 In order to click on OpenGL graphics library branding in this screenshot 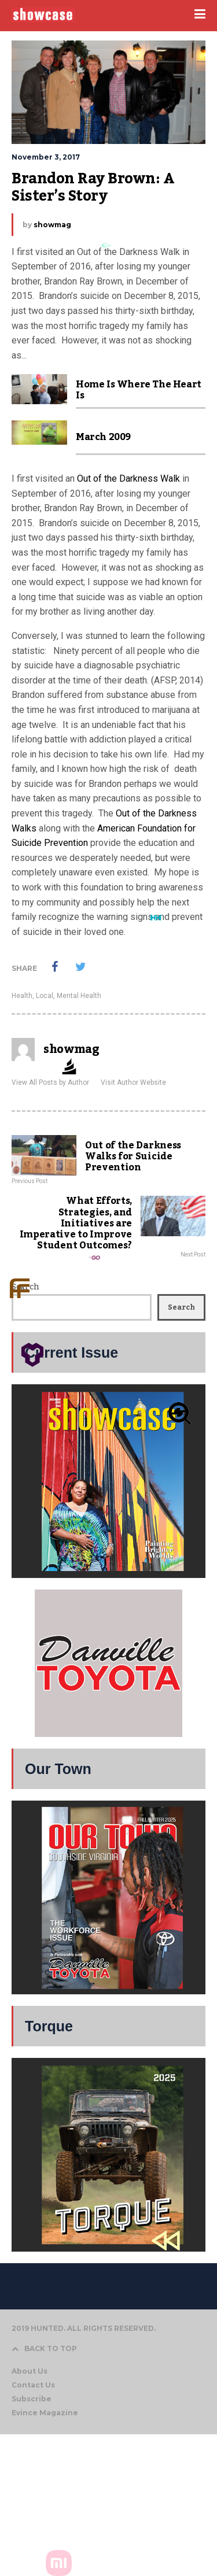, I will do `click(106, 245)`.